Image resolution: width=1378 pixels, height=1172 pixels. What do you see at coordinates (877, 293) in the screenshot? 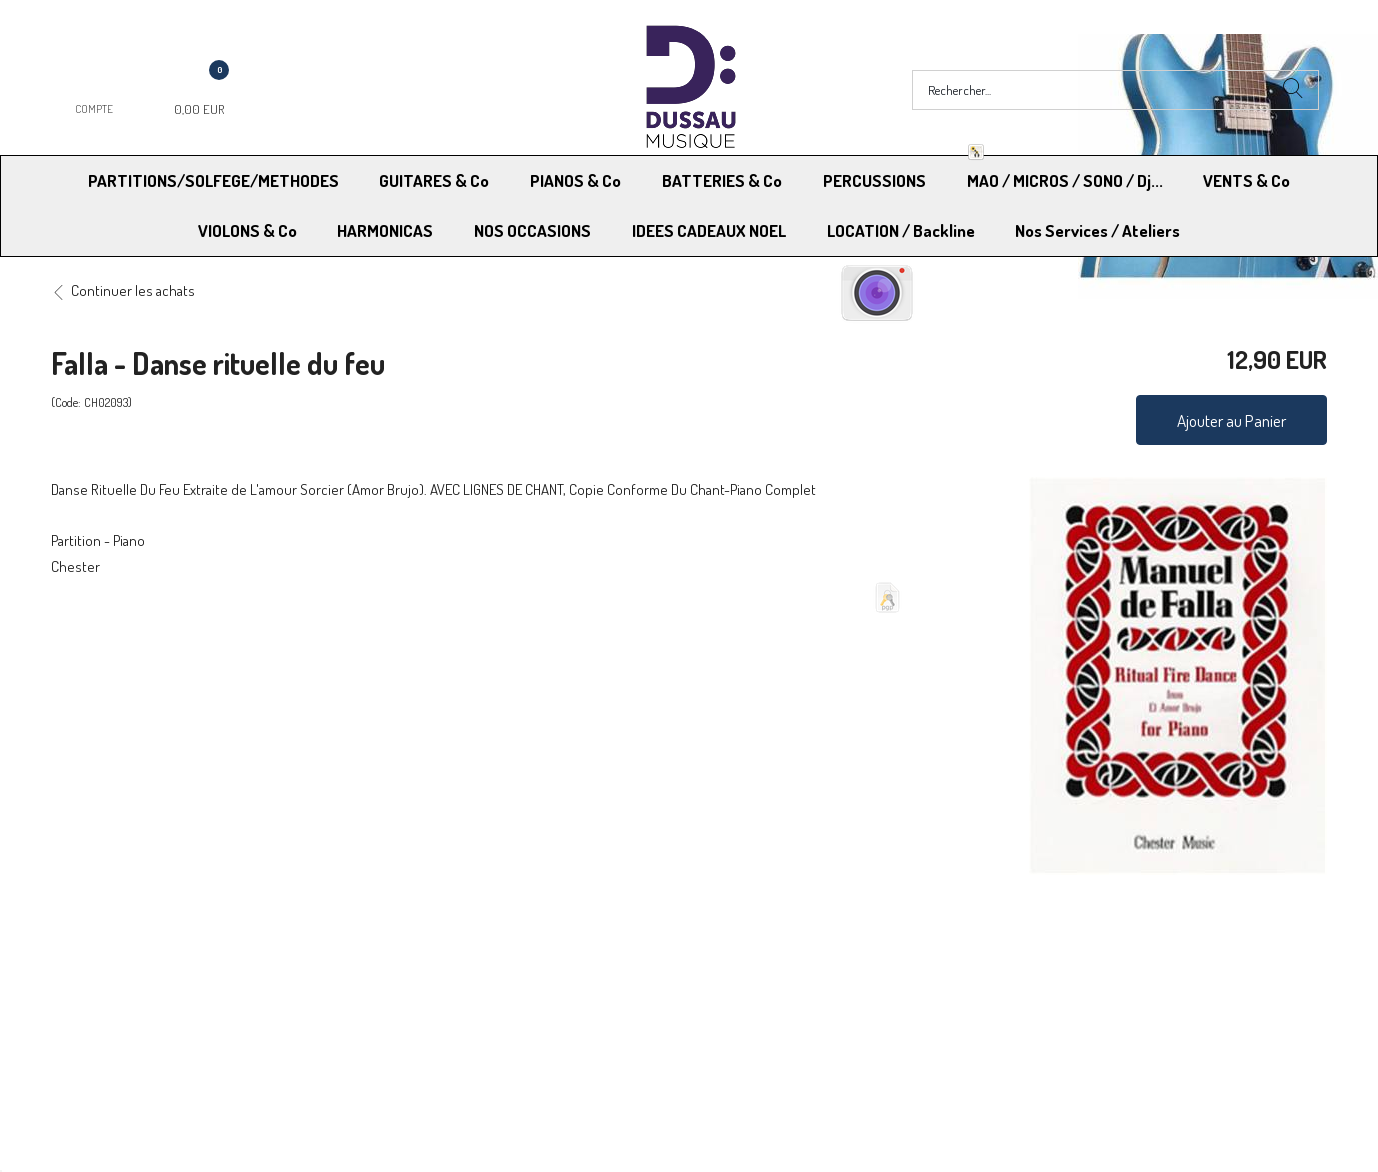
I see `open the camera app` at bounding box center [877, 293].